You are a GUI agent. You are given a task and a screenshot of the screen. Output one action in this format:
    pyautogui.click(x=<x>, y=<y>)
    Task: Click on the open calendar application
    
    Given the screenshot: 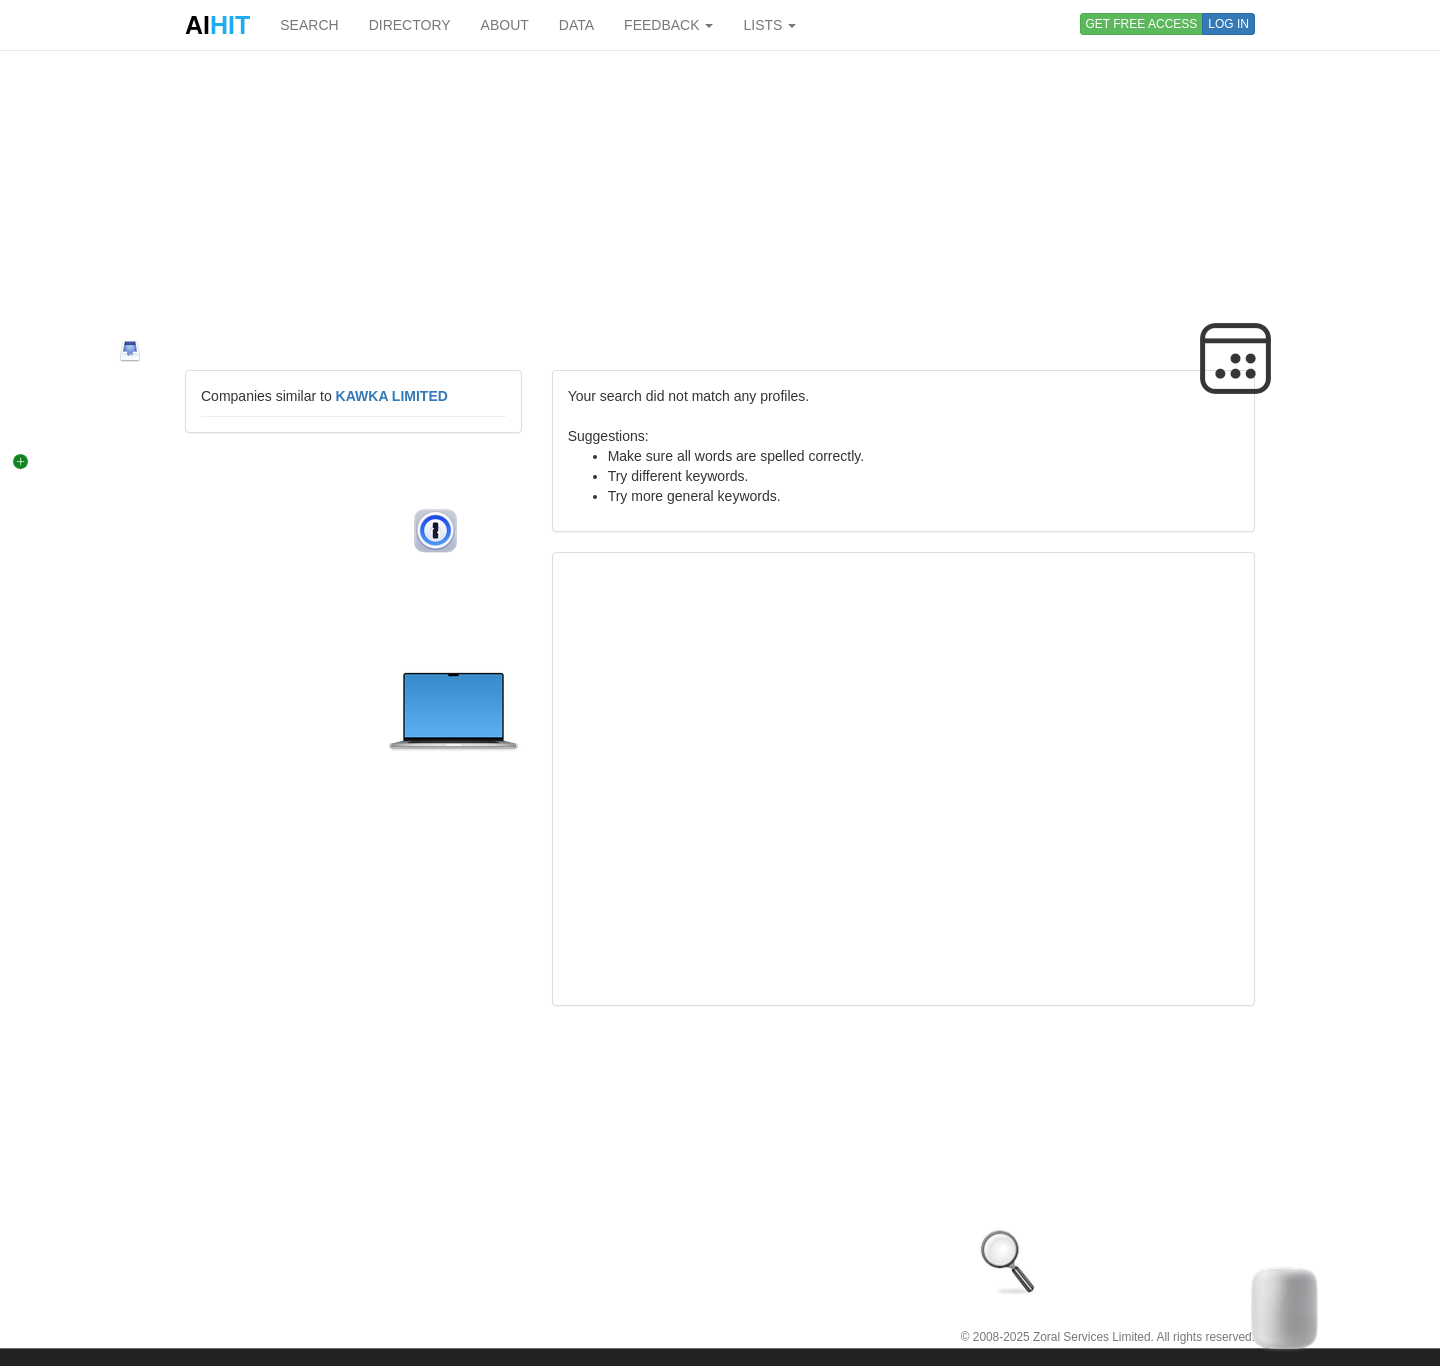 What is the action you would take?
    pyautogui.click(x=1235, y=358)
    